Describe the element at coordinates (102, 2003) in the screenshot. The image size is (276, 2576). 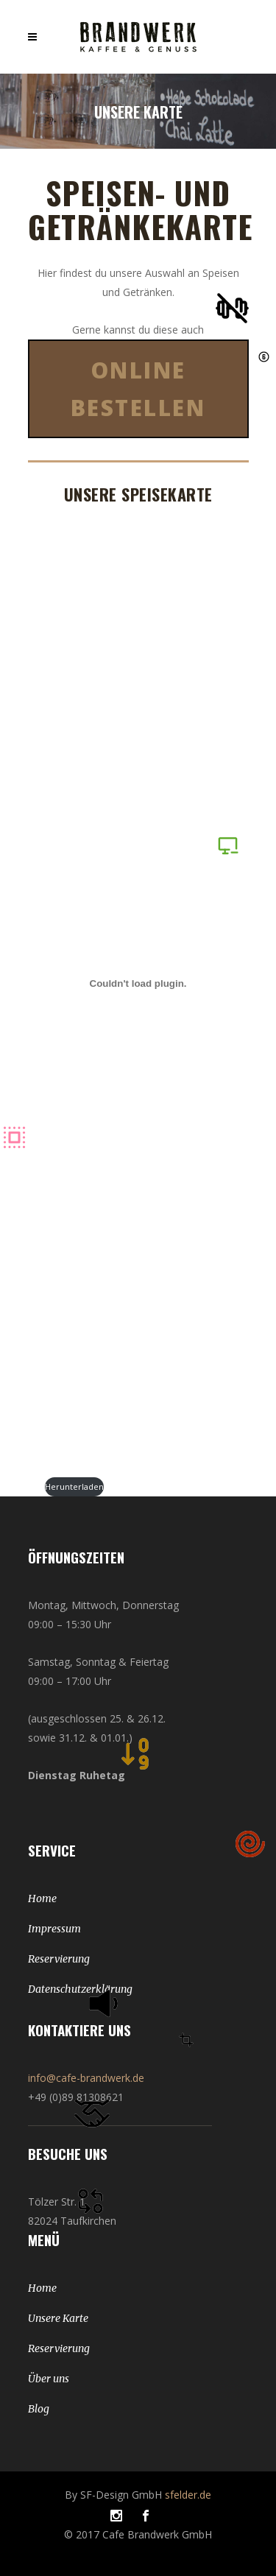
I see `decrease audio volume` at that location.